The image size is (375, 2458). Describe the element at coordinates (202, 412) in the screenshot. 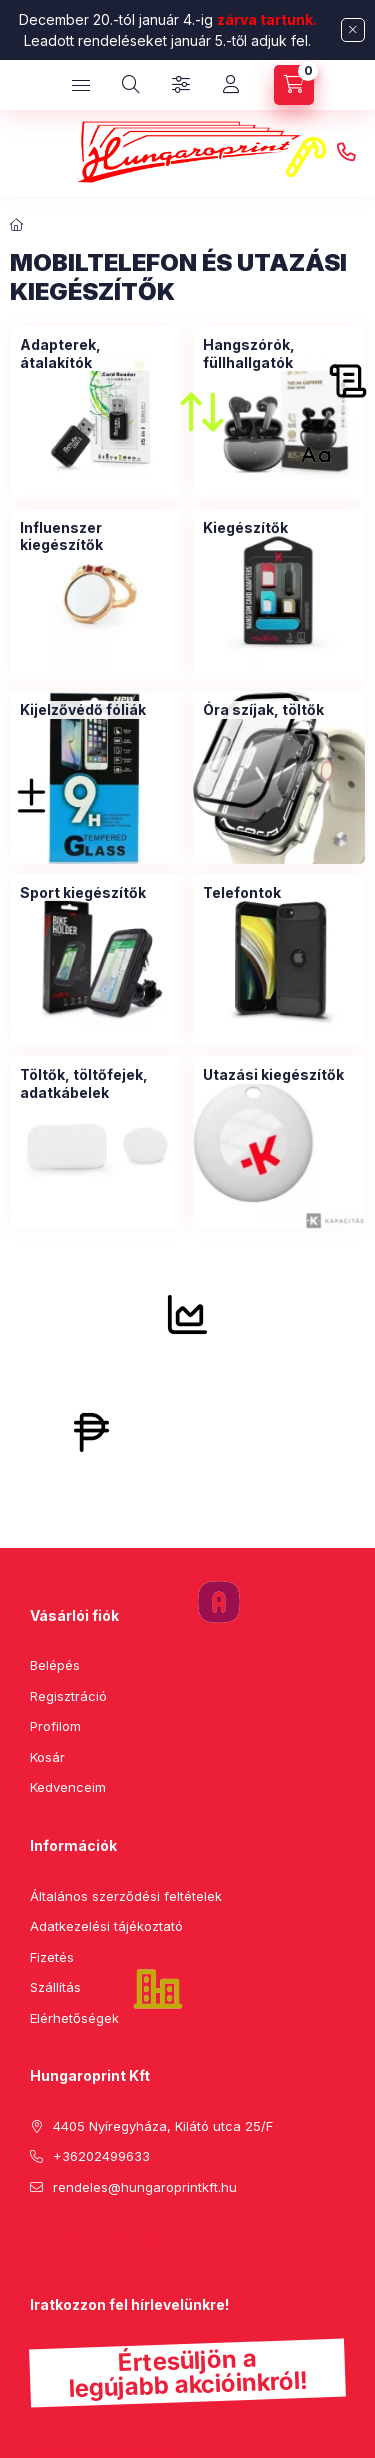

I see `sort items in ascending or descending order` at that location.